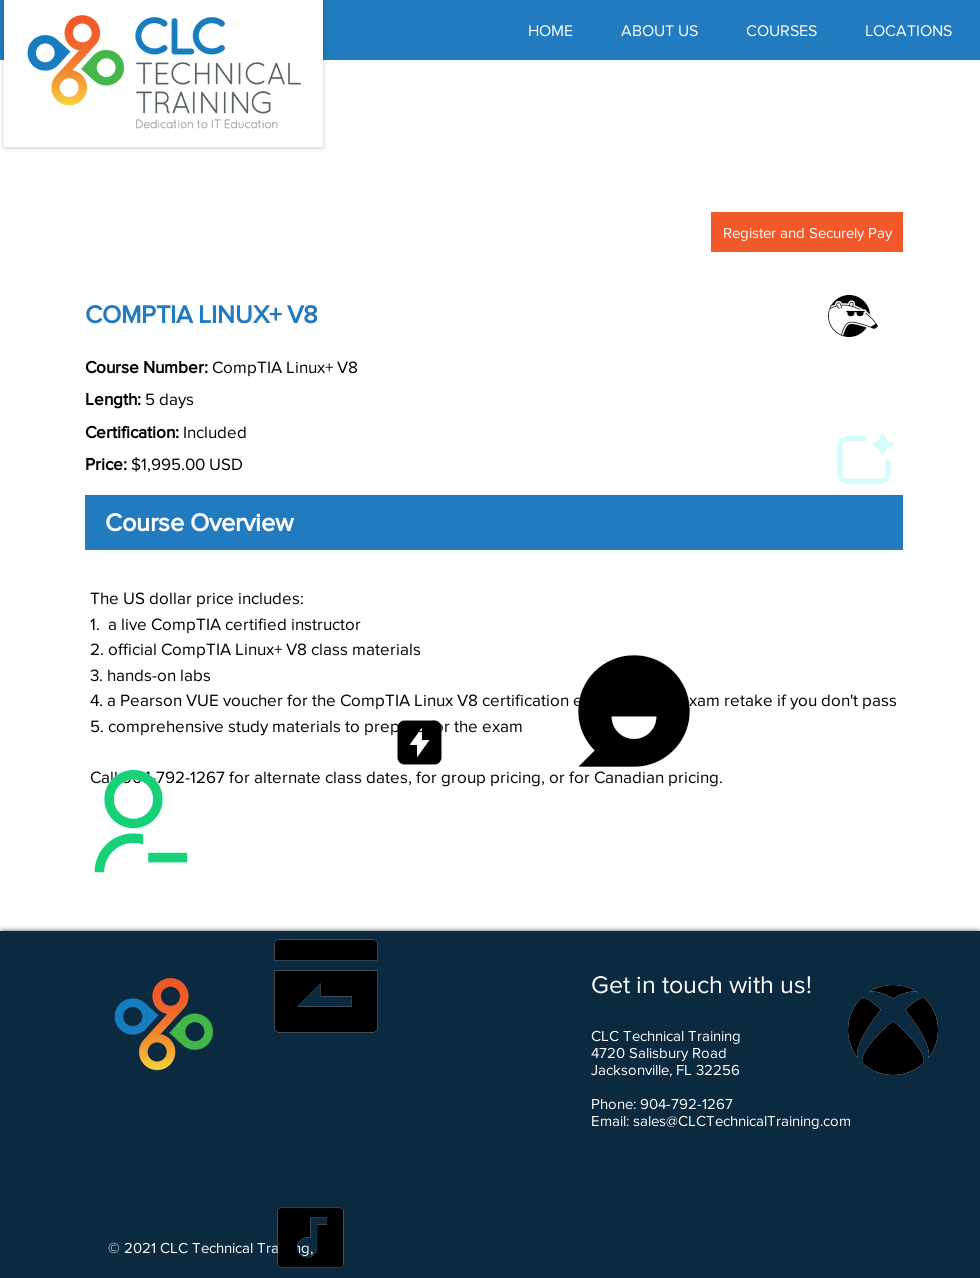  What do you see at coordinates (634, 711) in the screenshot?
I see `open chat with friendly support` at bounding box center [634, 711].